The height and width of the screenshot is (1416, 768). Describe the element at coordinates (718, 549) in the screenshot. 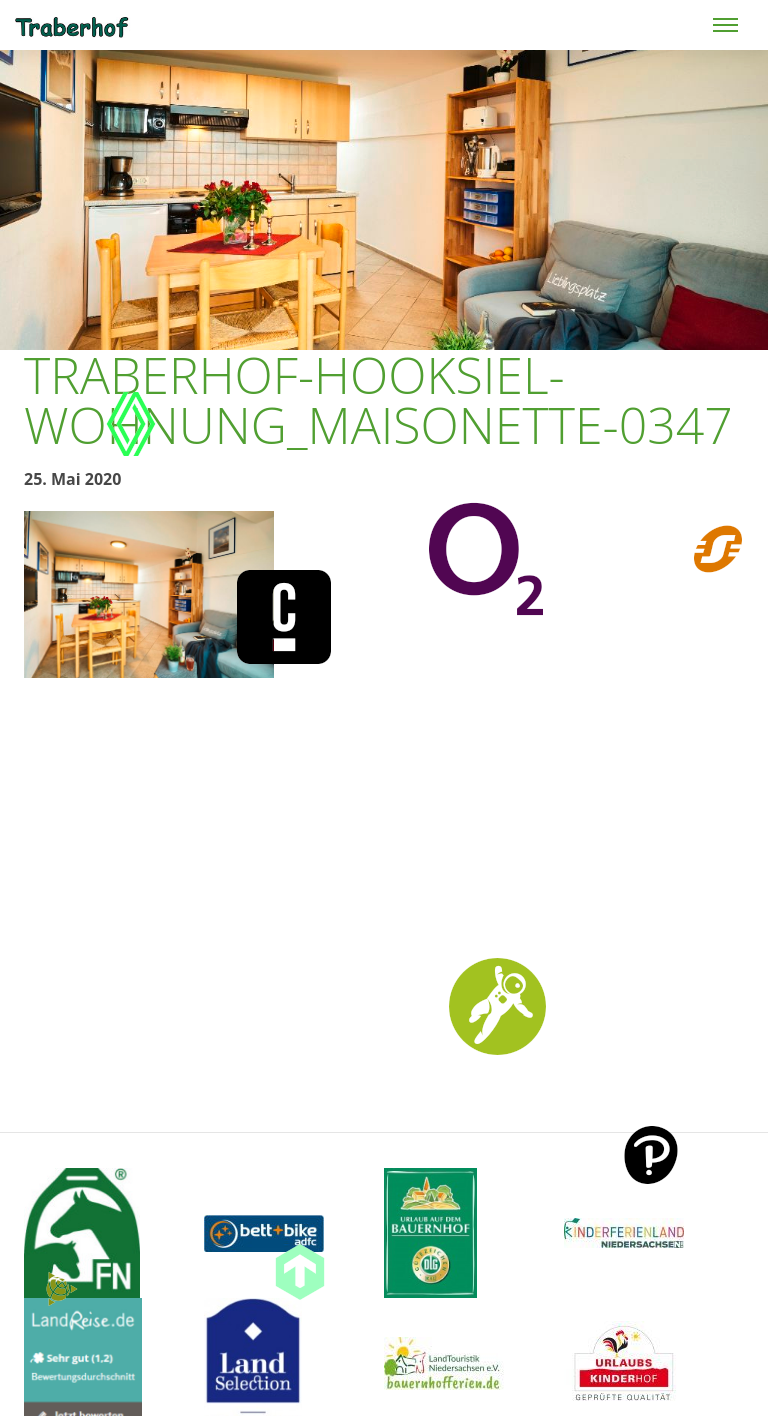

I see `Schneider Electric company logo` at that location.